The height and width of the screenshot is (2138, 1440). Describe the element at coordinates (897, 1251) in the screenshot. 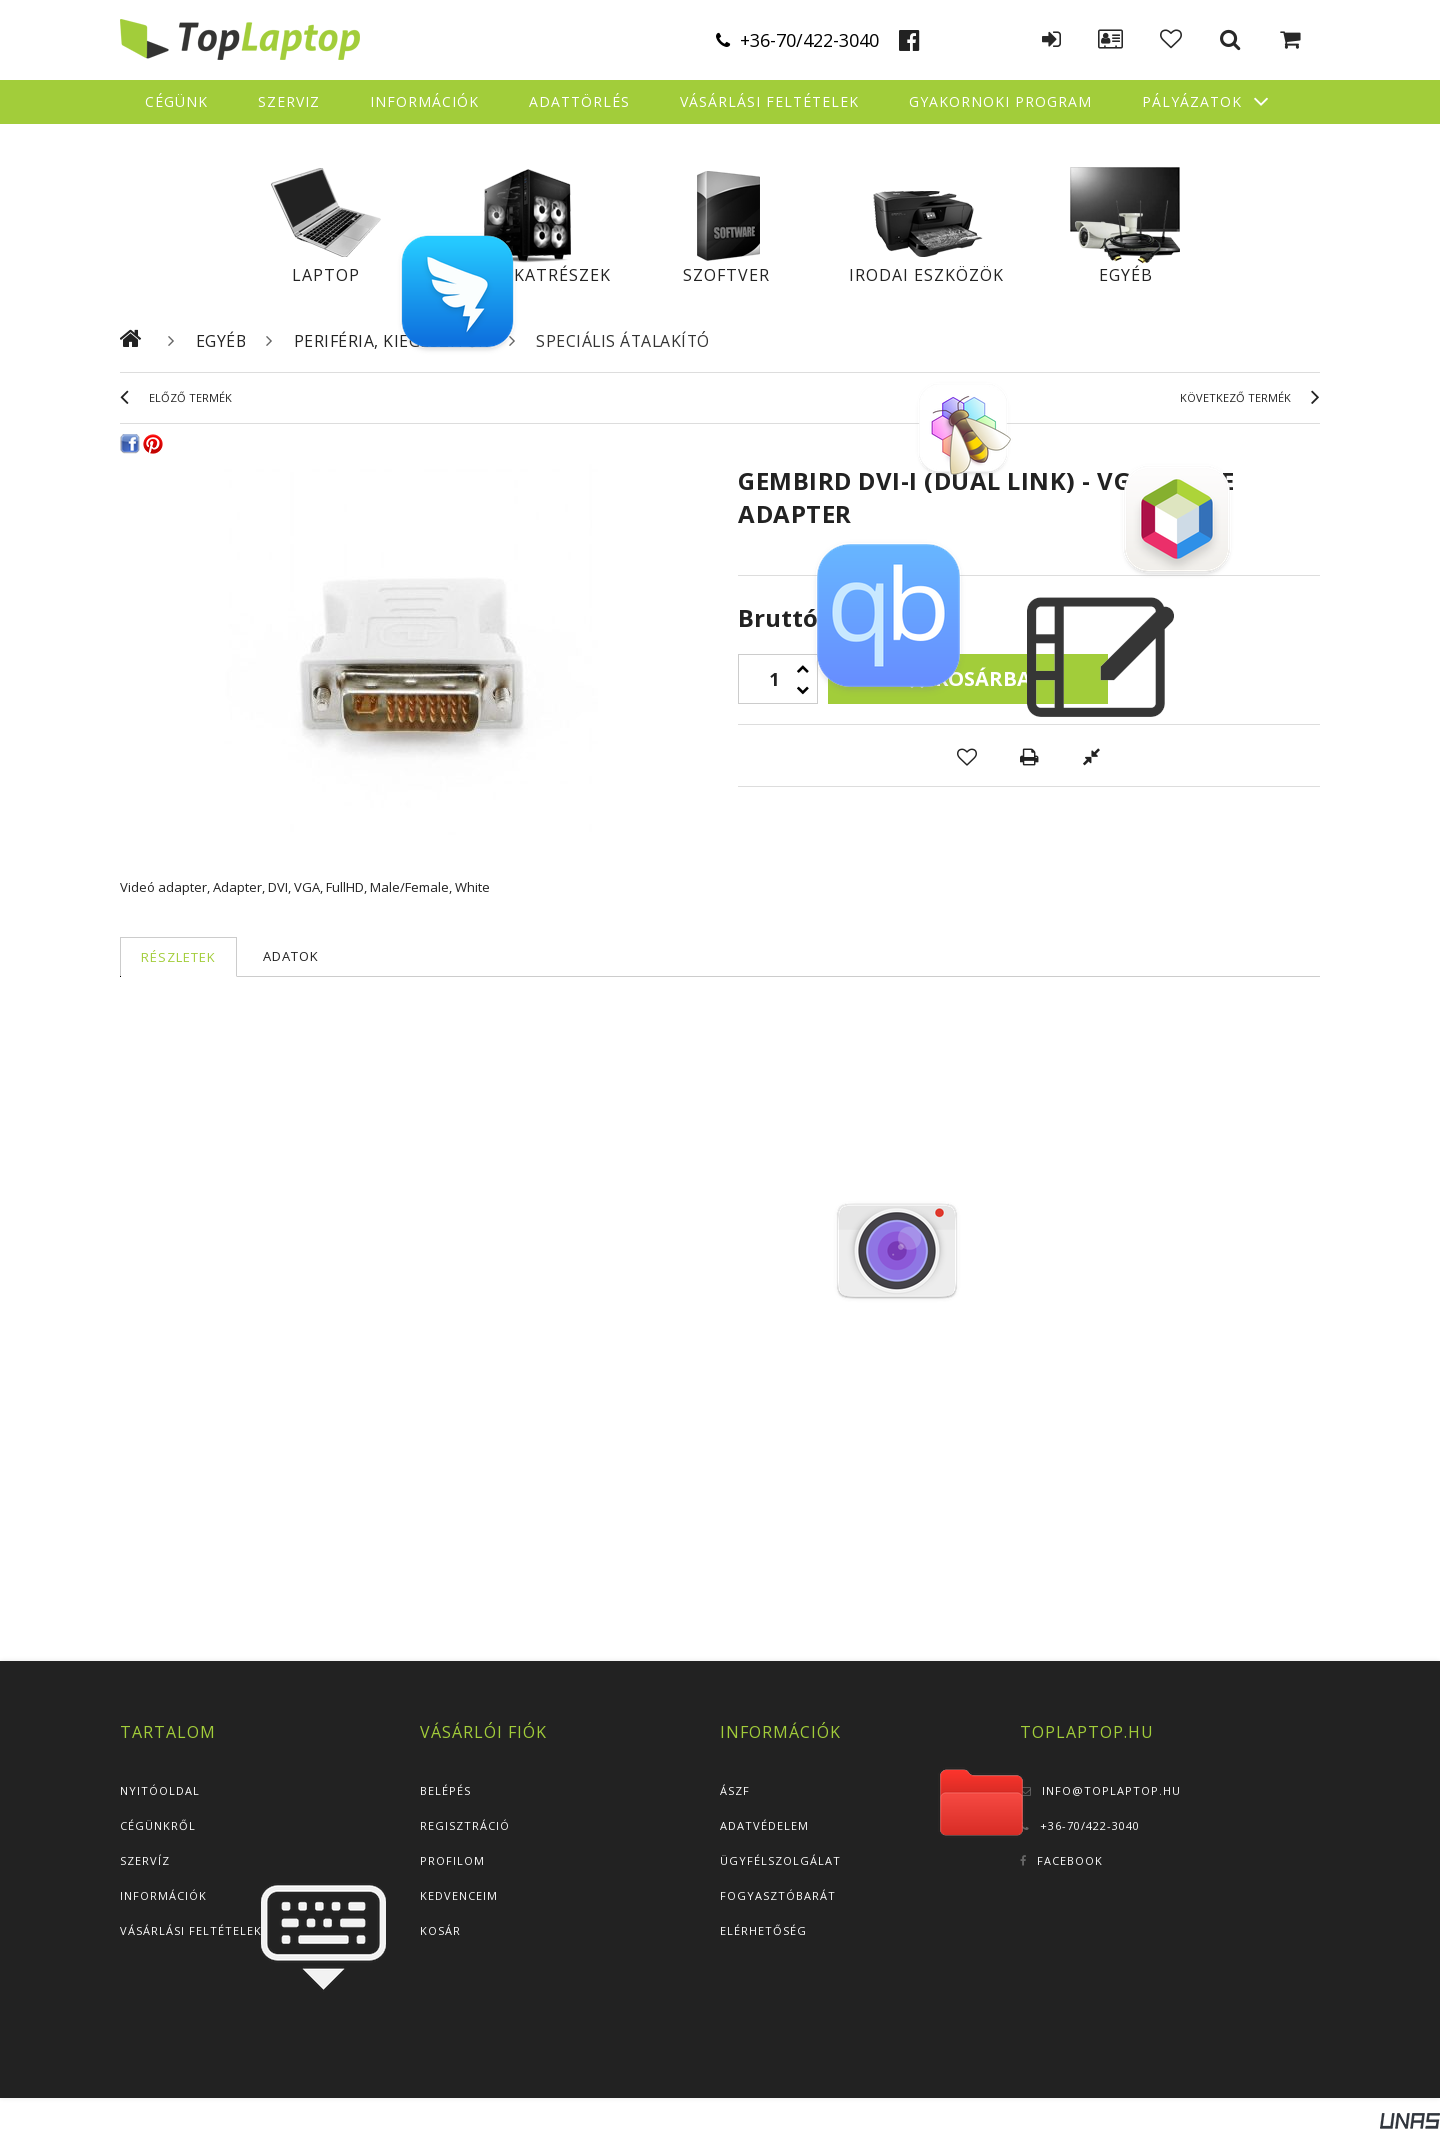

I see `open the camera app` at that location.